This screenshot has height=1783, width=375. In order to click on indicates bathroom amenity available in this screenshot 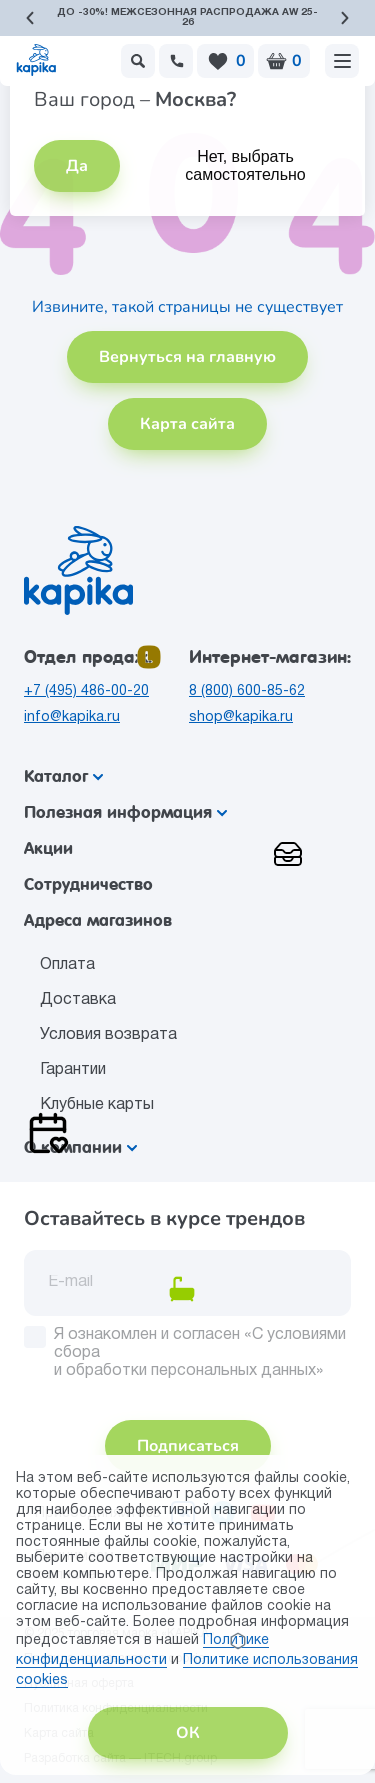, I will do `click(182, 1289)`.